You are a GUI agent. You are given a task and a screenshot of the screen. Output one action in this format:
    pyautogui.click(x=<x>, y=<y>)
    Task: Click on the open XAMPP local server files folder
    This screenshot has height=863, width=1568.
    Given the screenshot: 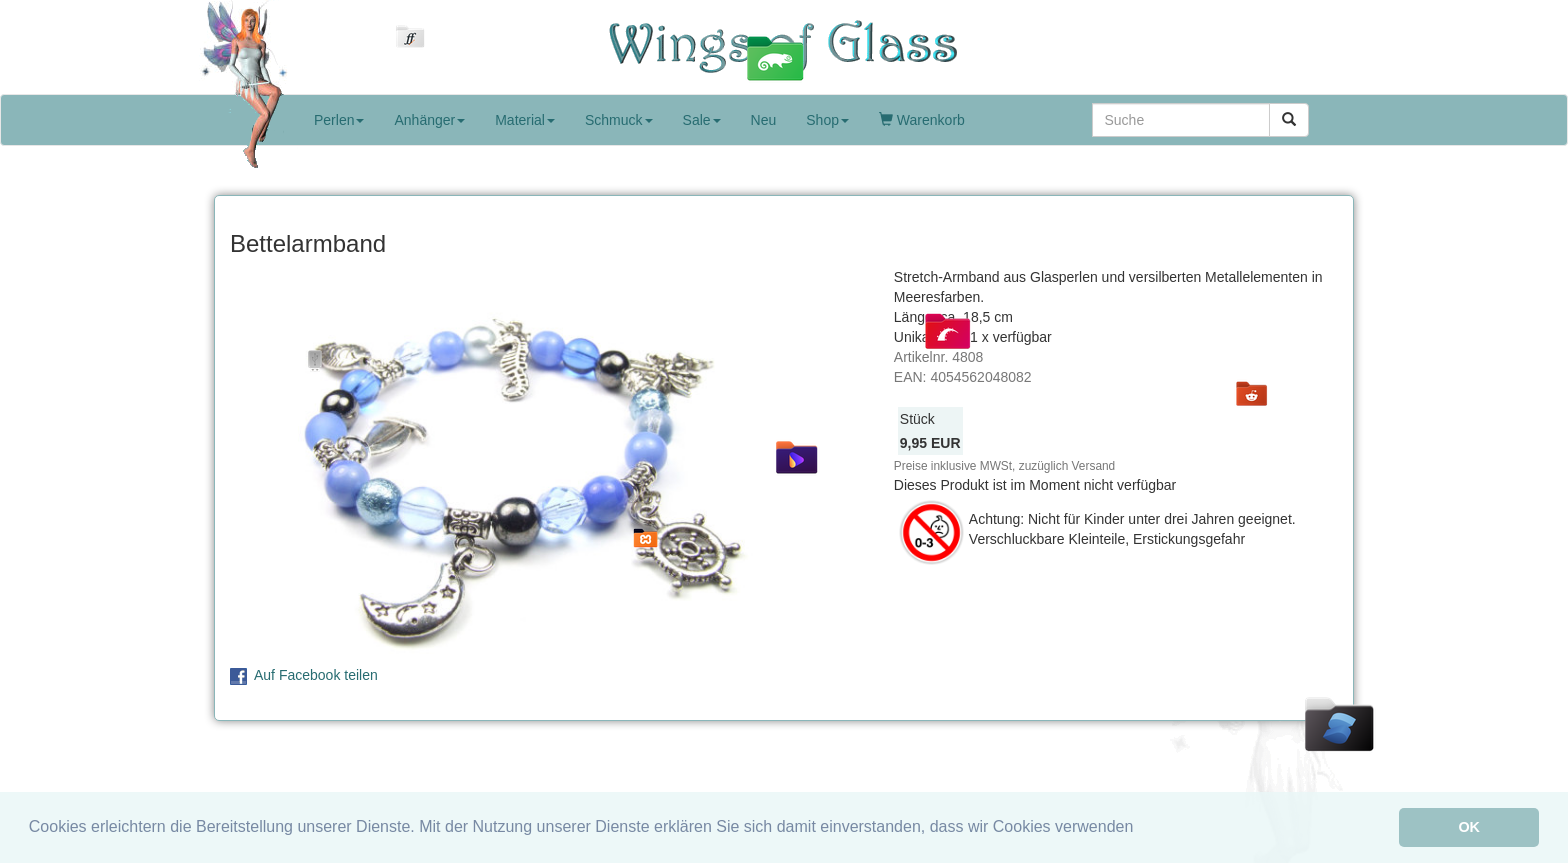 What is the action you would take?
    pyautogui.click(x=645, y=538)
    